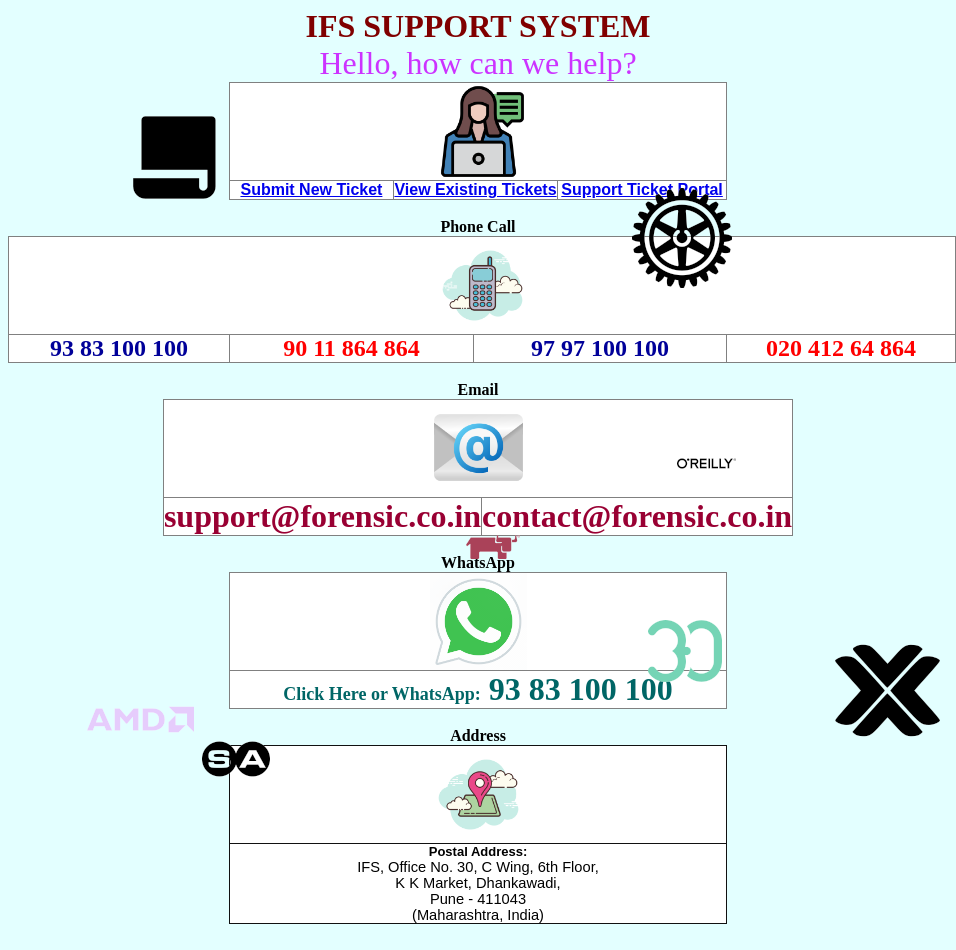 The width and height of the screenshot is (956, 950). What do you see at coordinates (140, 719) in the screenshot?
I see `AMD brand logo` at bounding box center [140, 719].